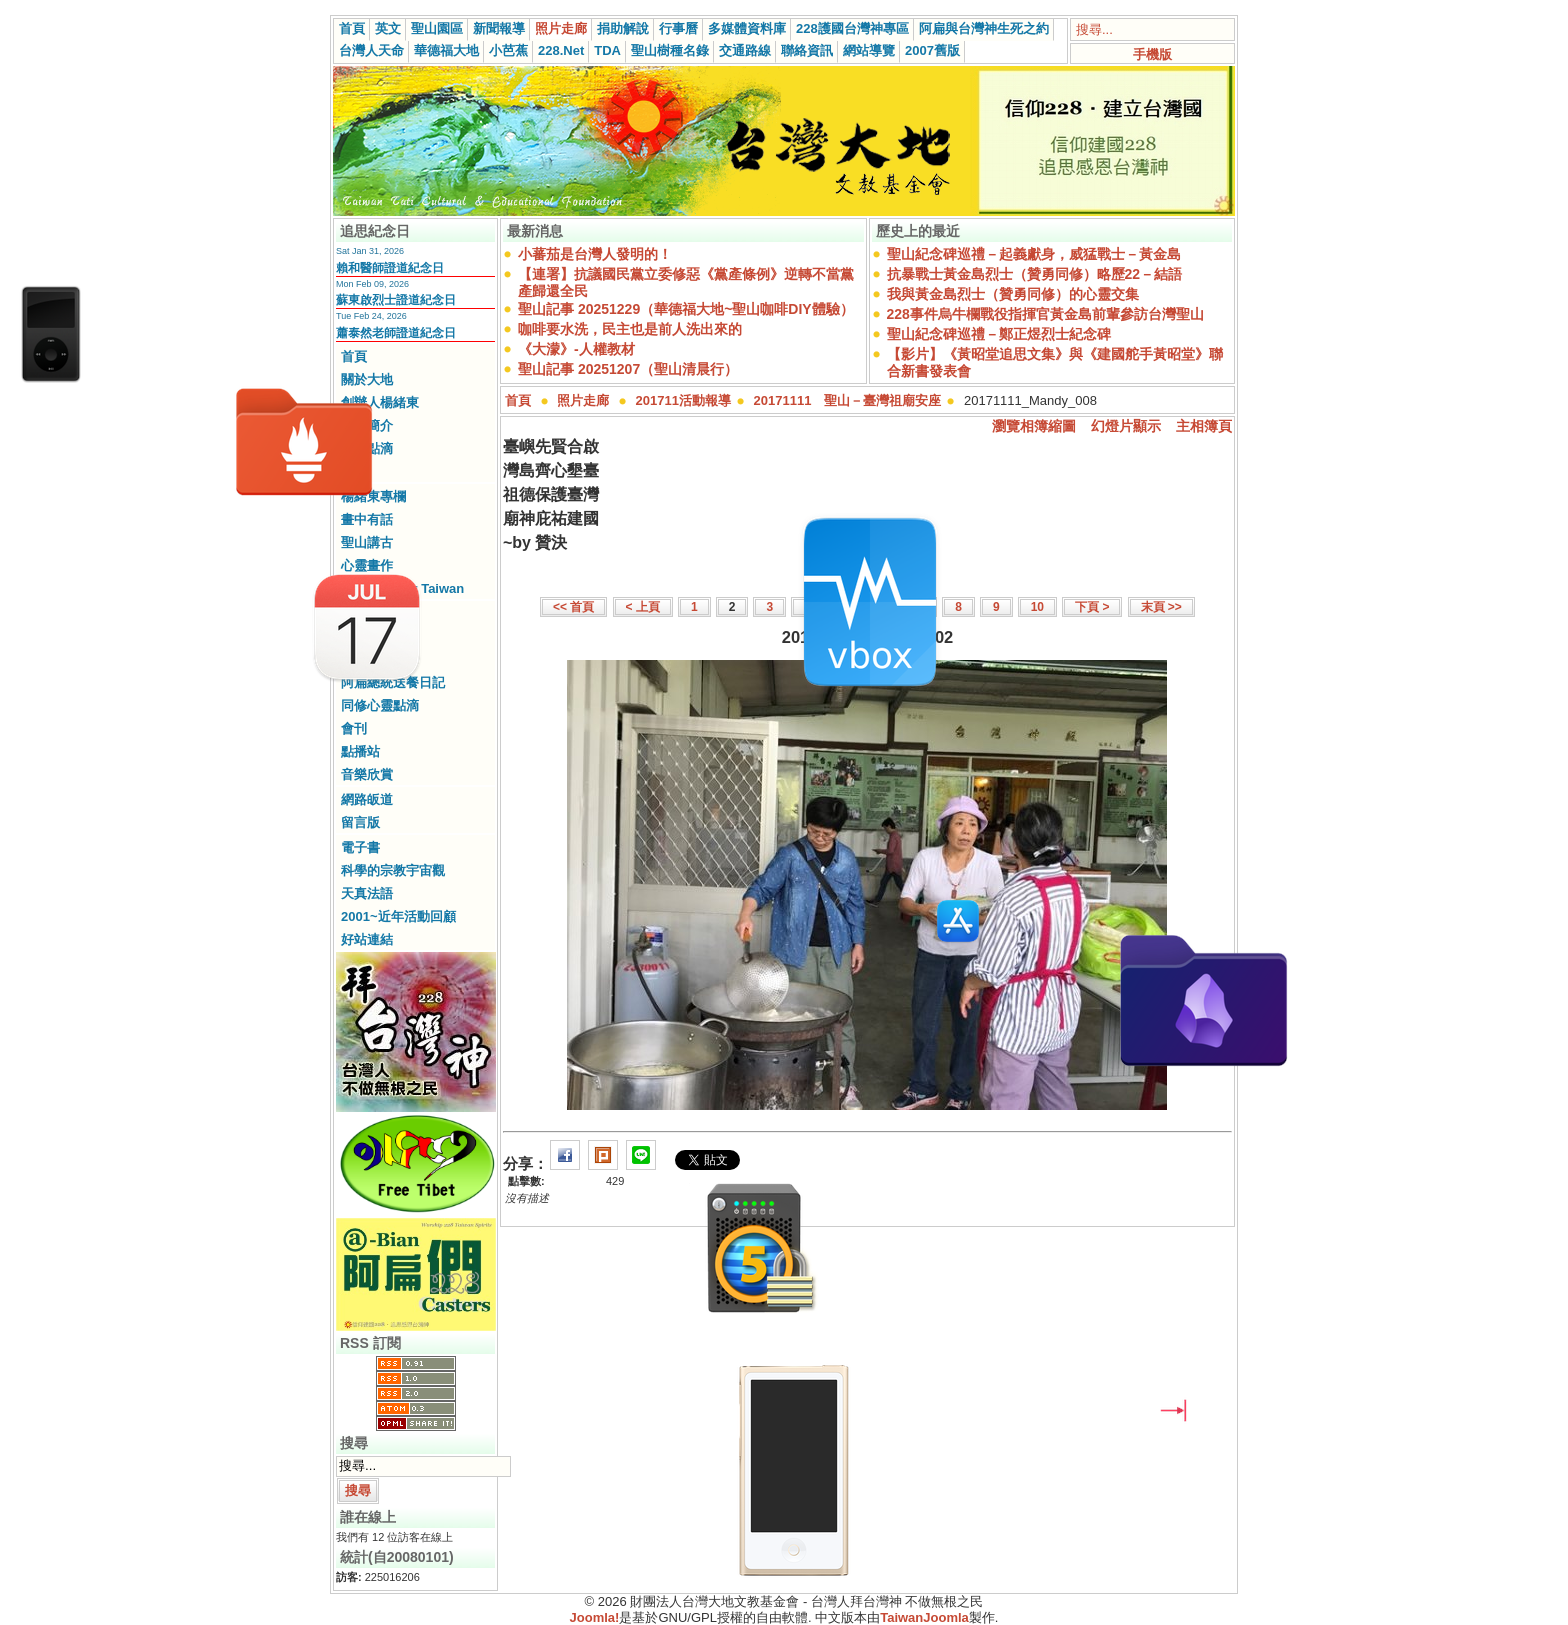  What do you see at coordinates (1173, 1410) in the screenshot?
I see `skip to the last item in a list or queue` at bounding box center [1173, 1410].